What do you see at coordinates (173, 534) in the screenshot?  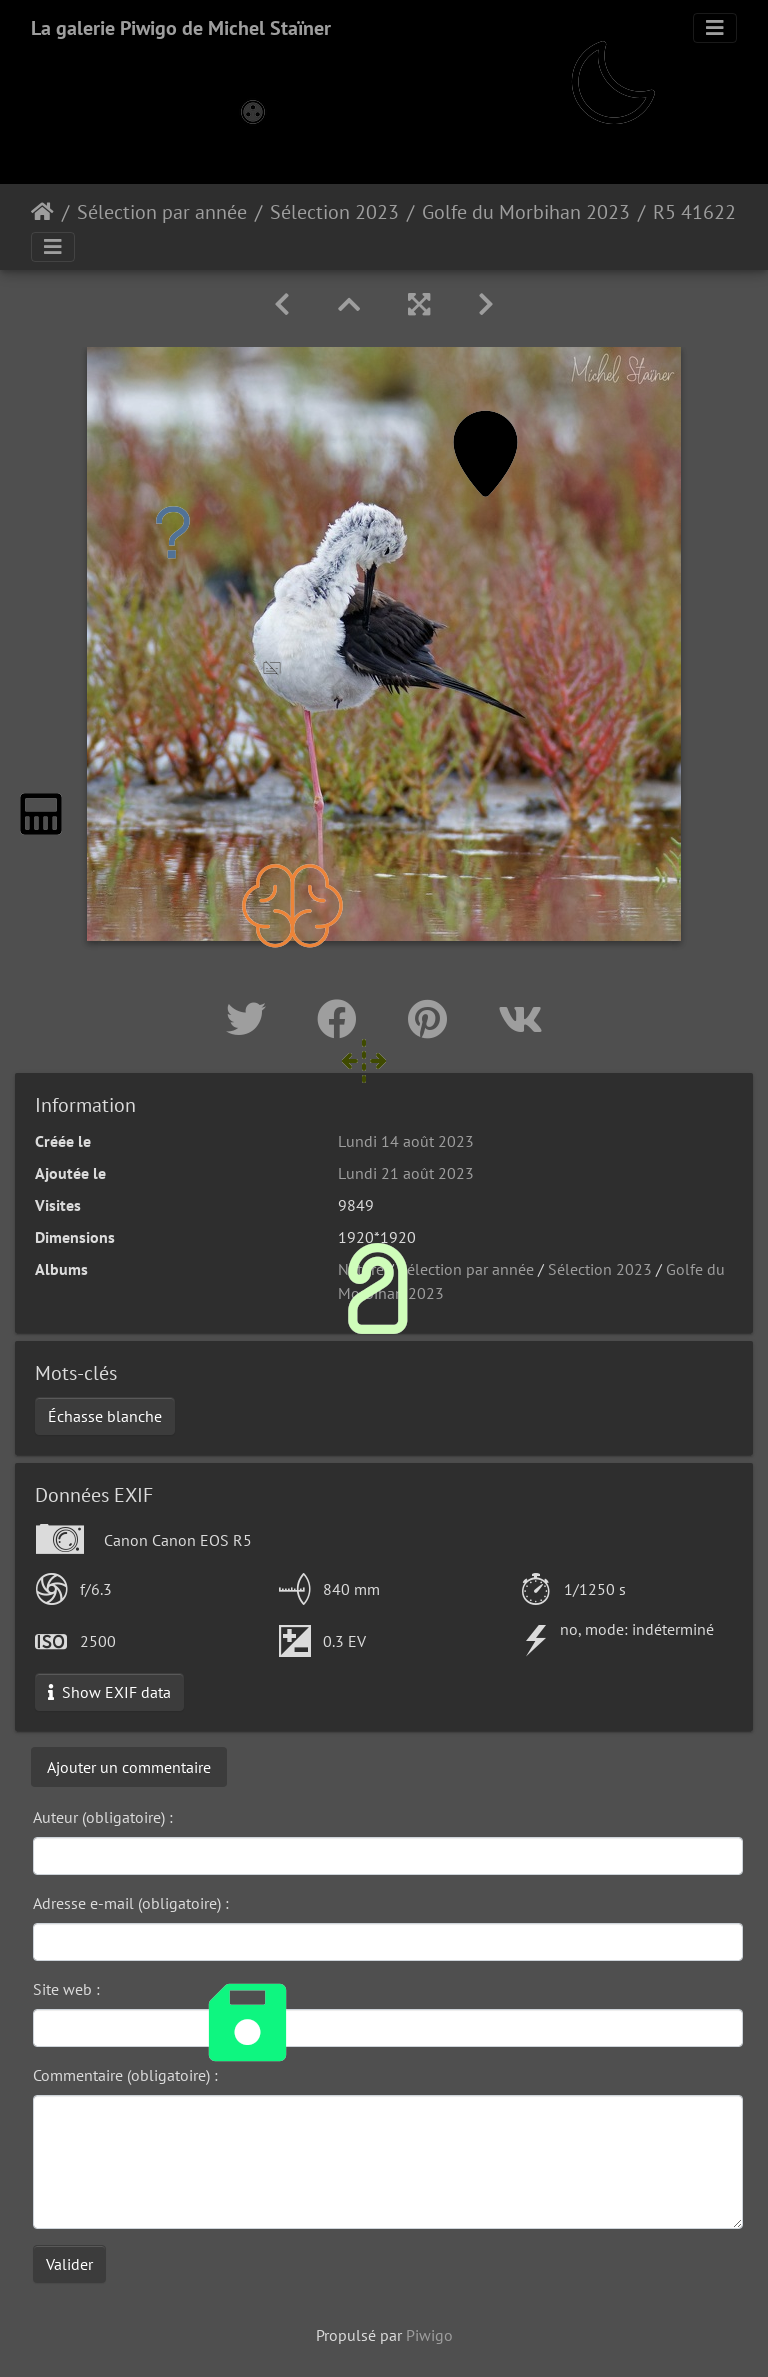 I see `access help or support resources` at bounding box center [173, 534].